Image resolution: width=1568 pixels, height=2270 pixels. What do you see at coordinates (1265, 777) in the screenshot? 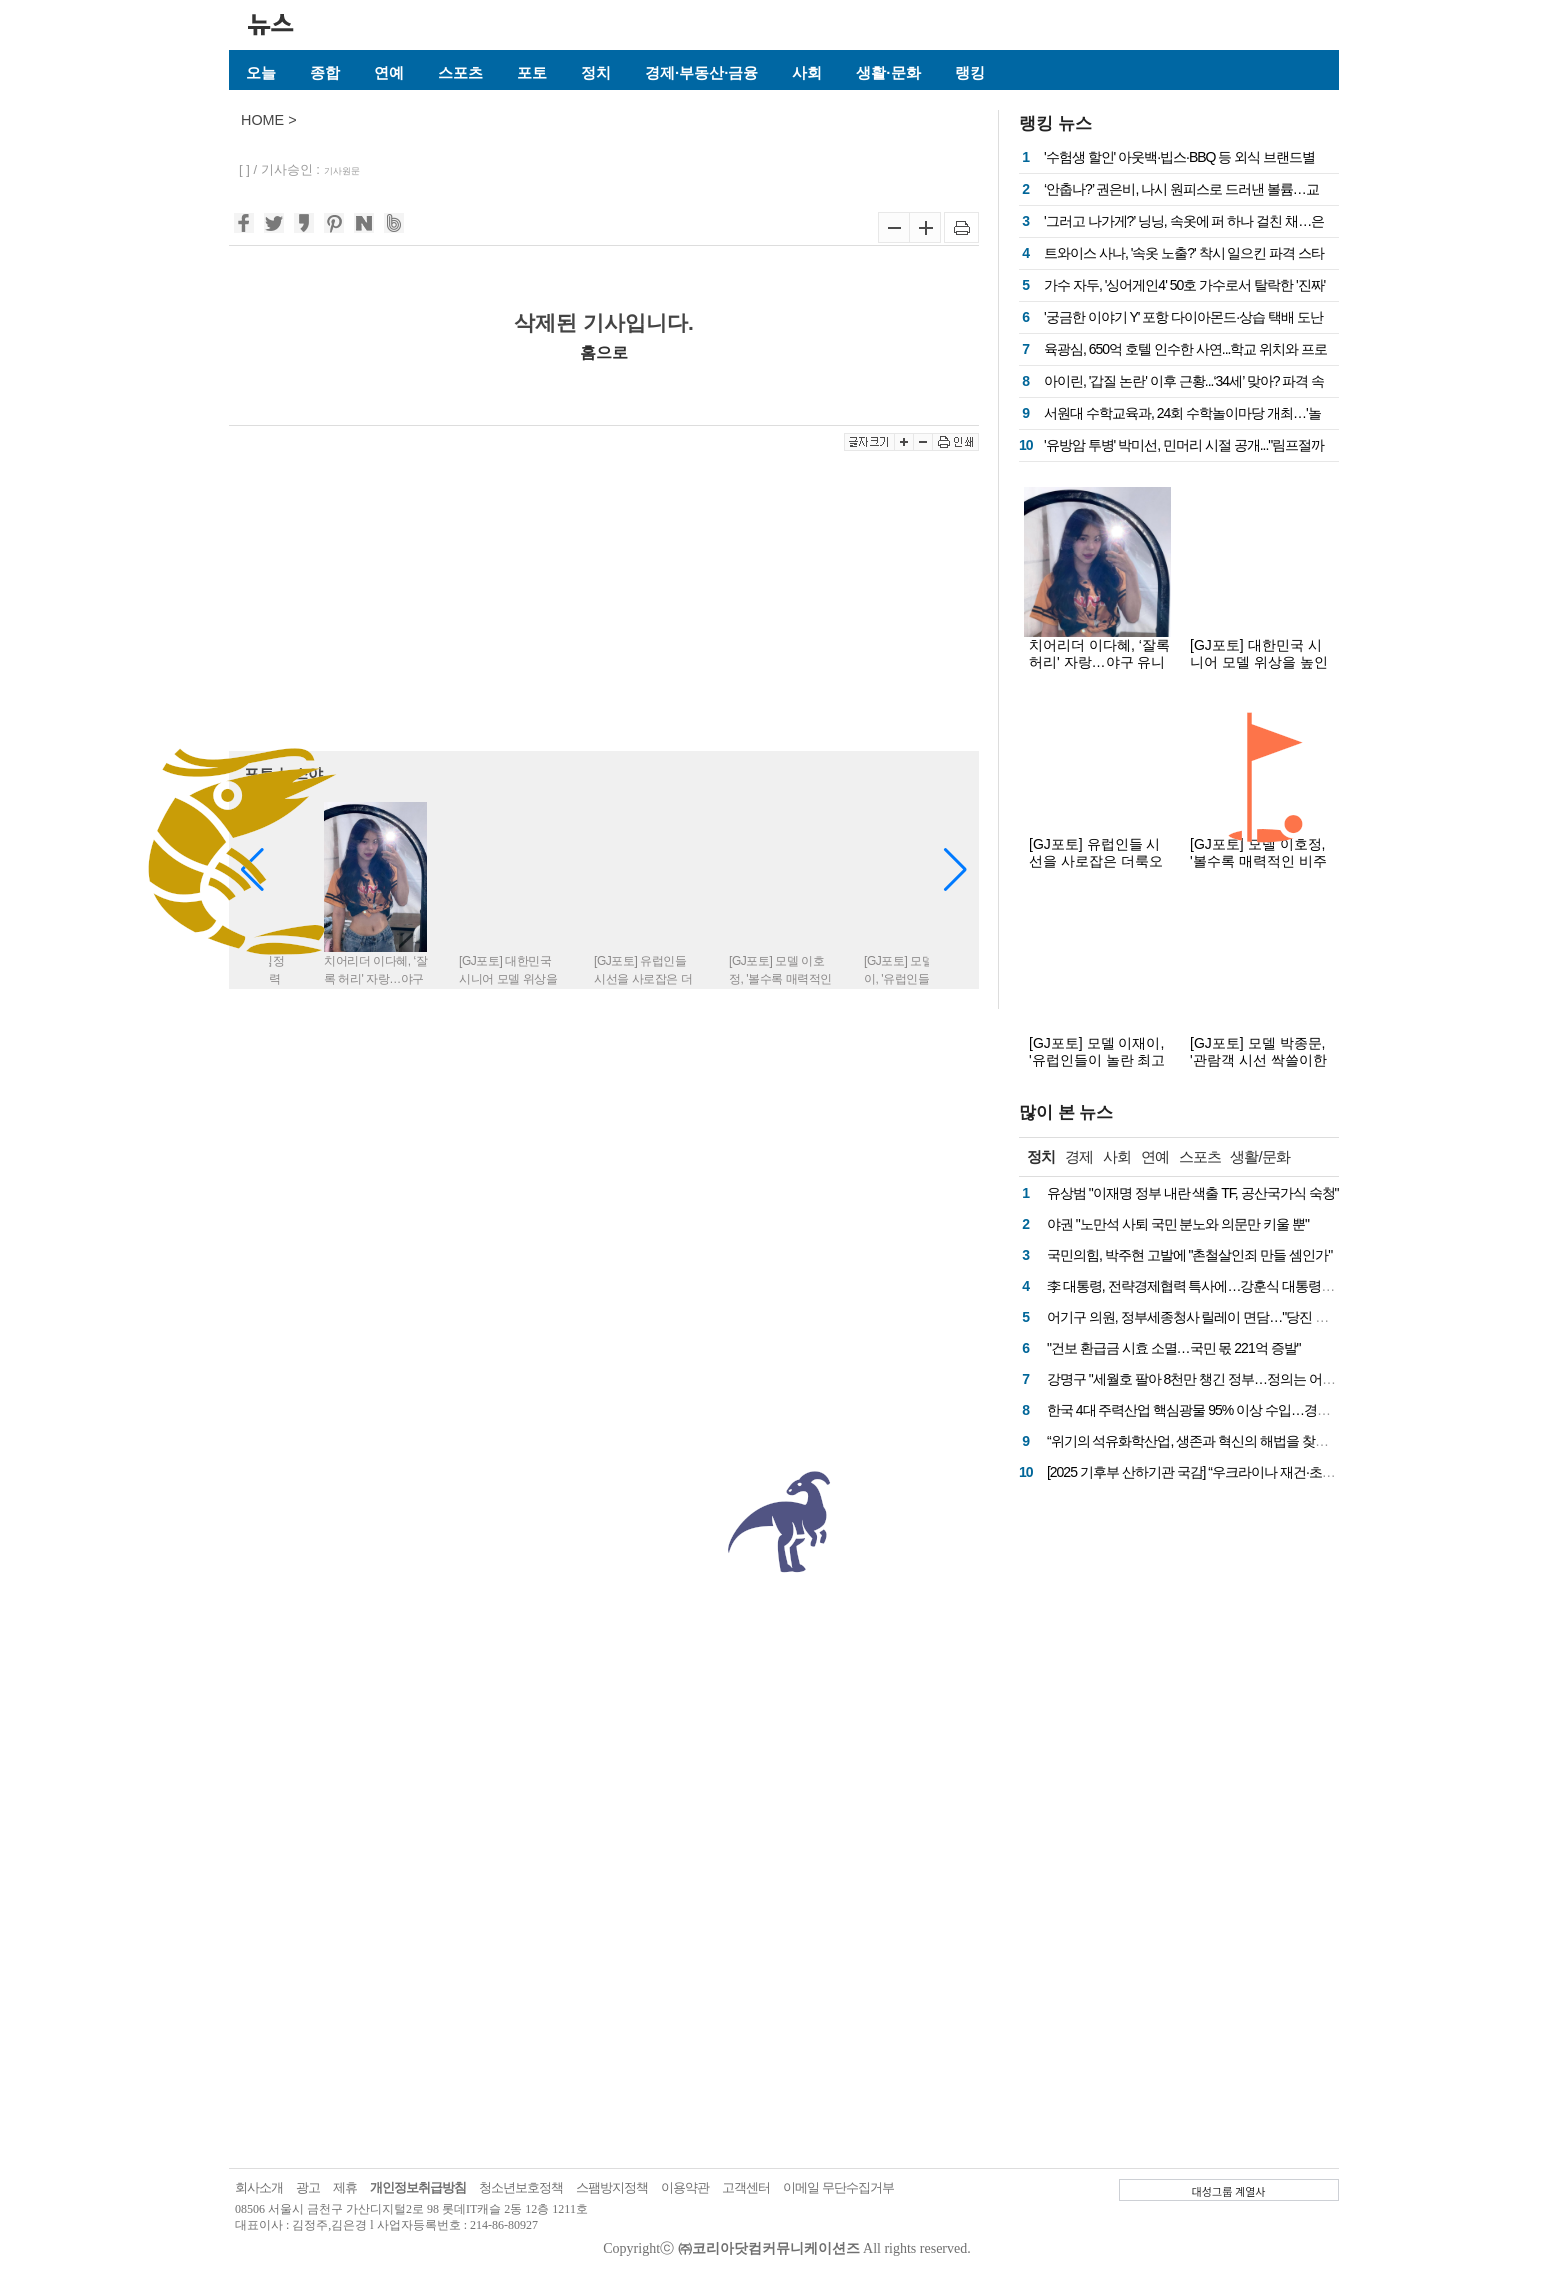
I see `access golf or mini-golf game` at bounding box center [1265, 777].